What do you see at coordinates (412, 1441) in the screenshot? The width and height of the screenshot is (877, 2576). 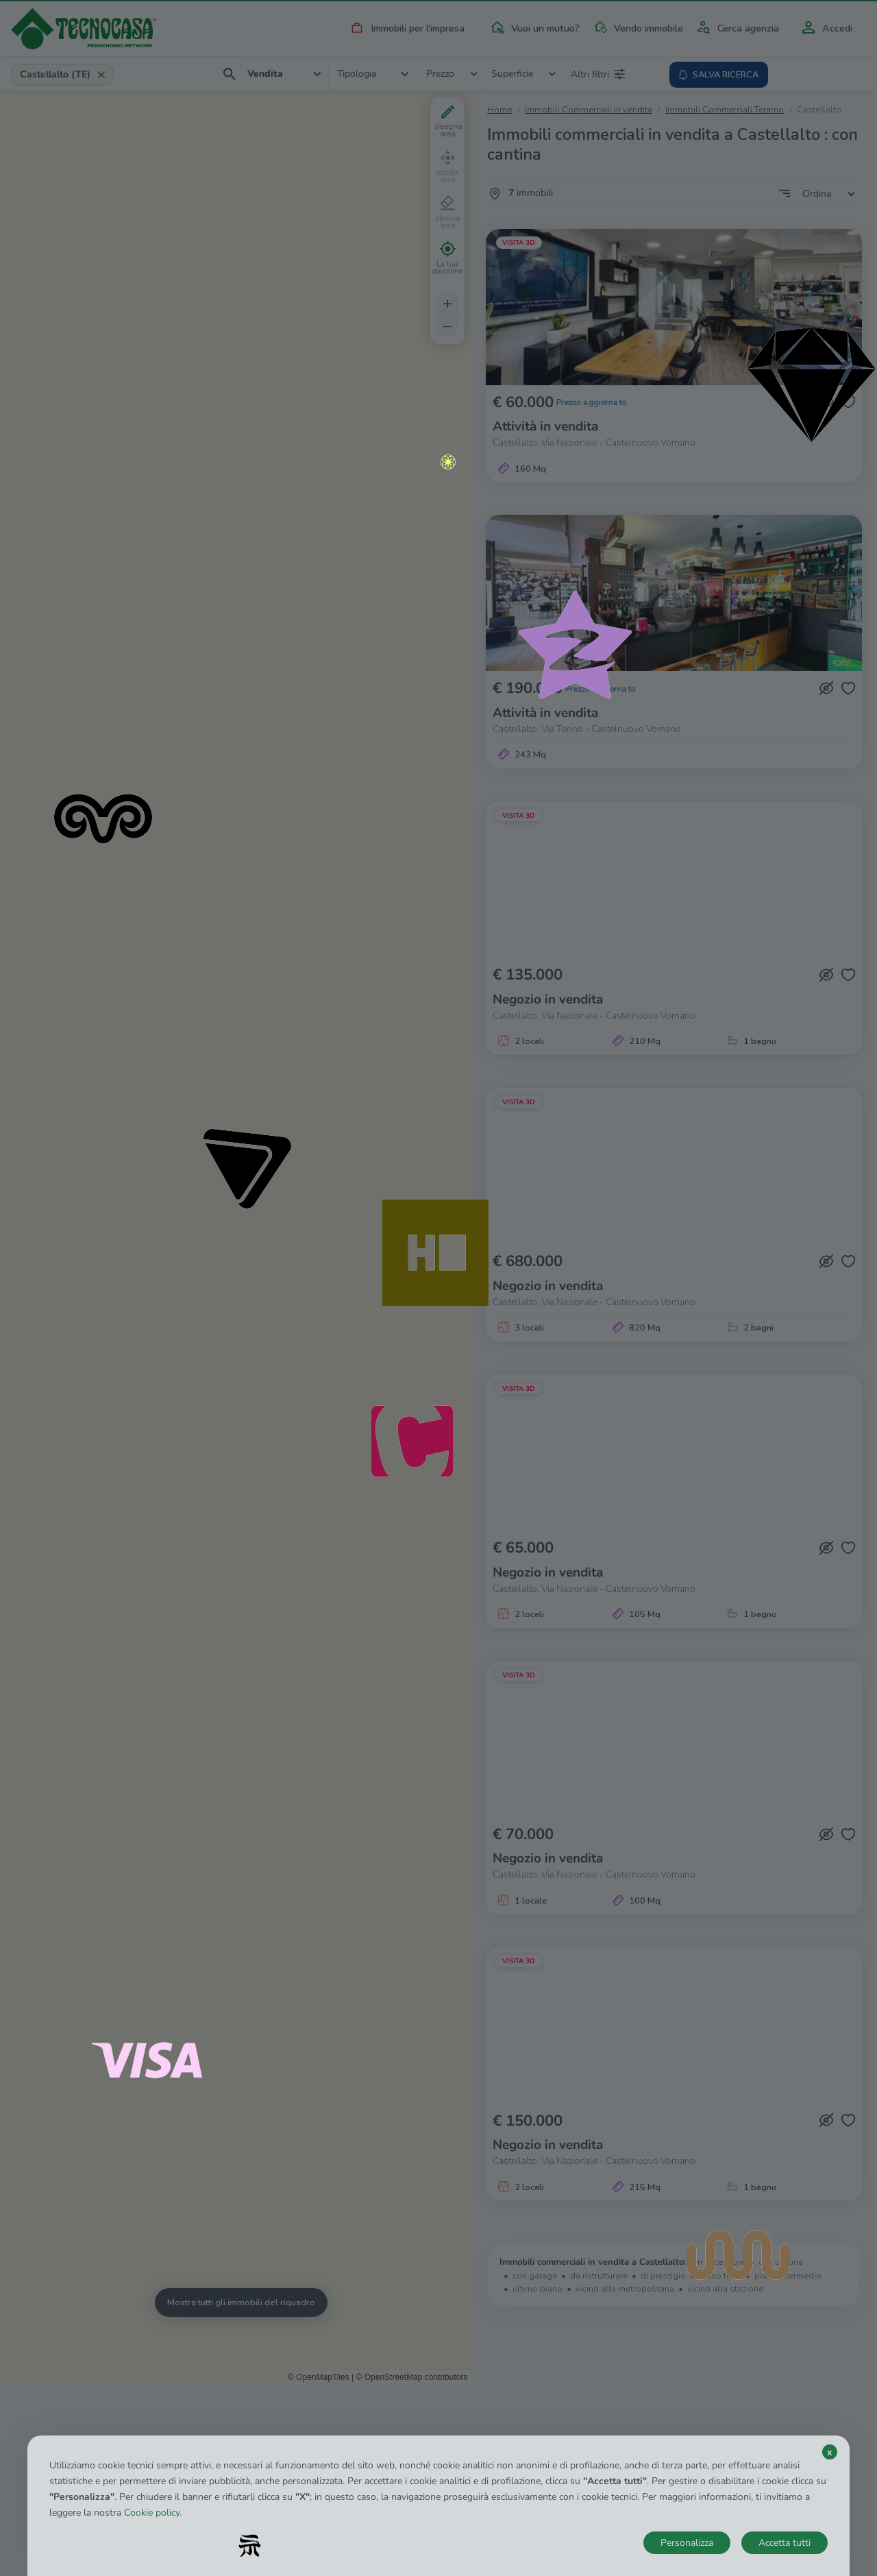 I see `contao CMS logo` at bounding box center [412, 1441].